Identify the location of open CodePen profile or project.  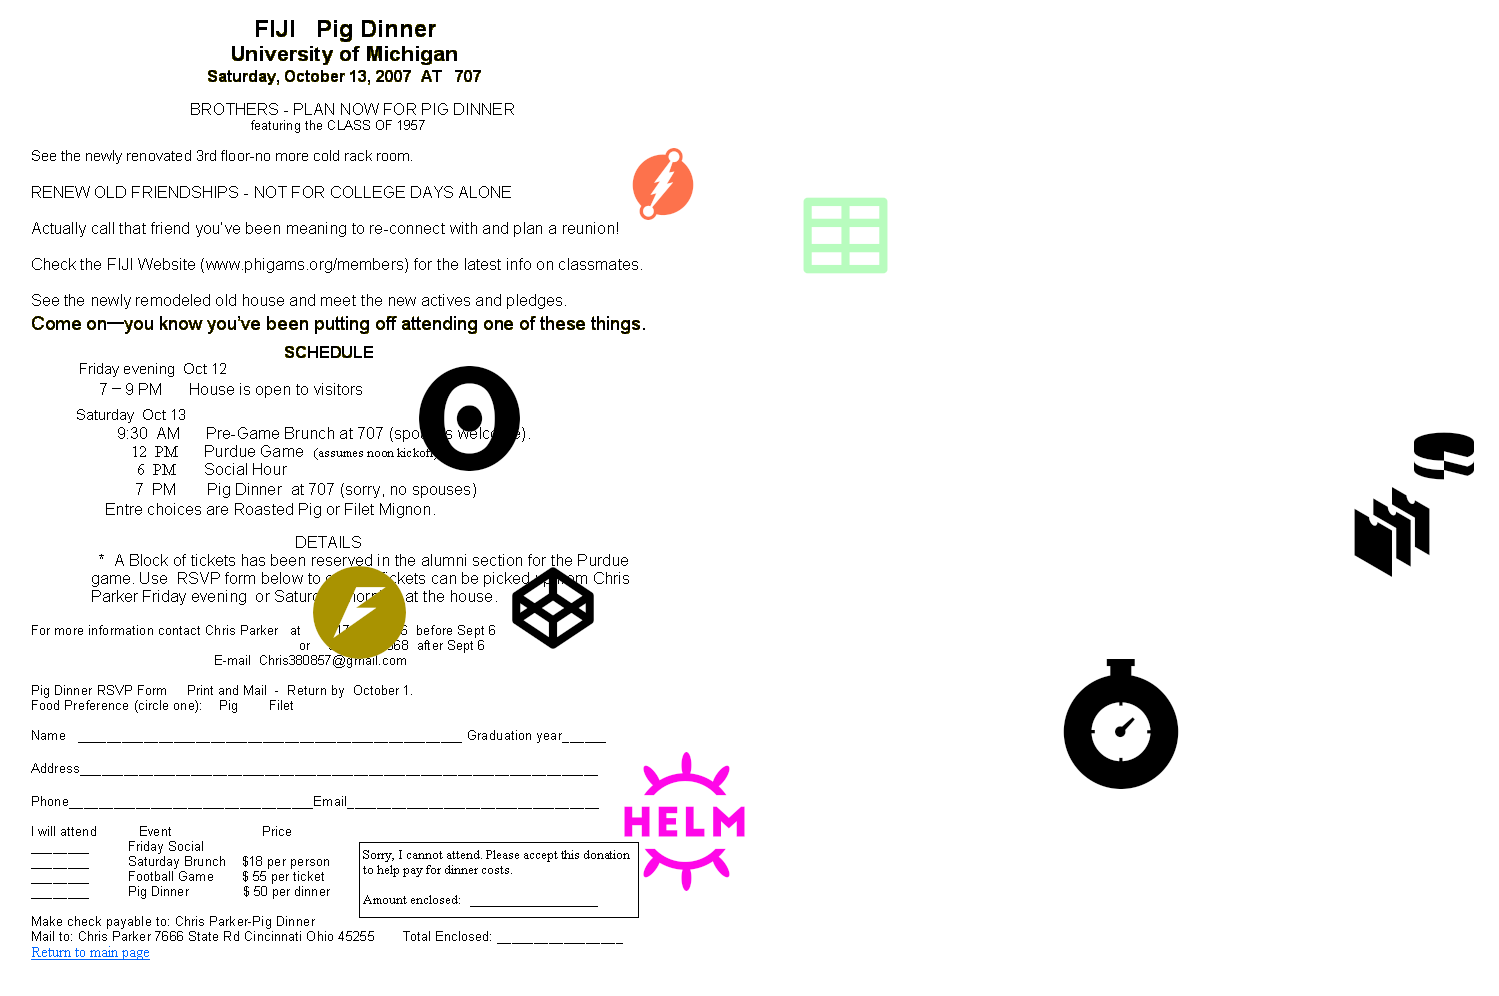
(553, 608).